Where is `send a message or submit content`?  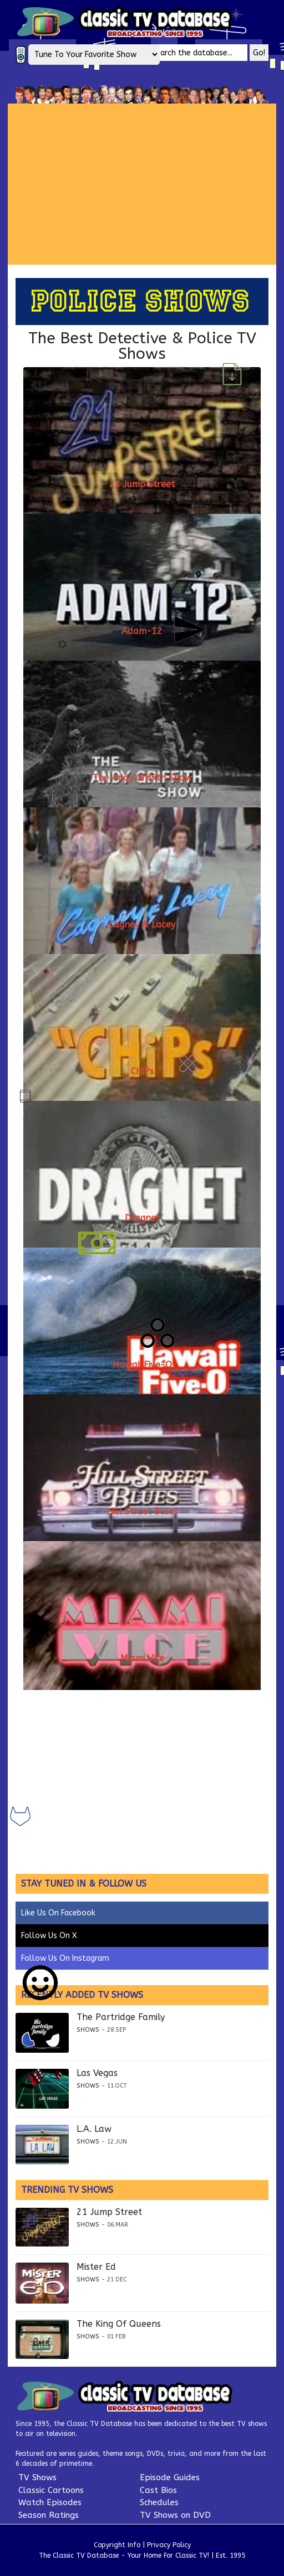
send a message or submit content is located at coordinates (190, 630).